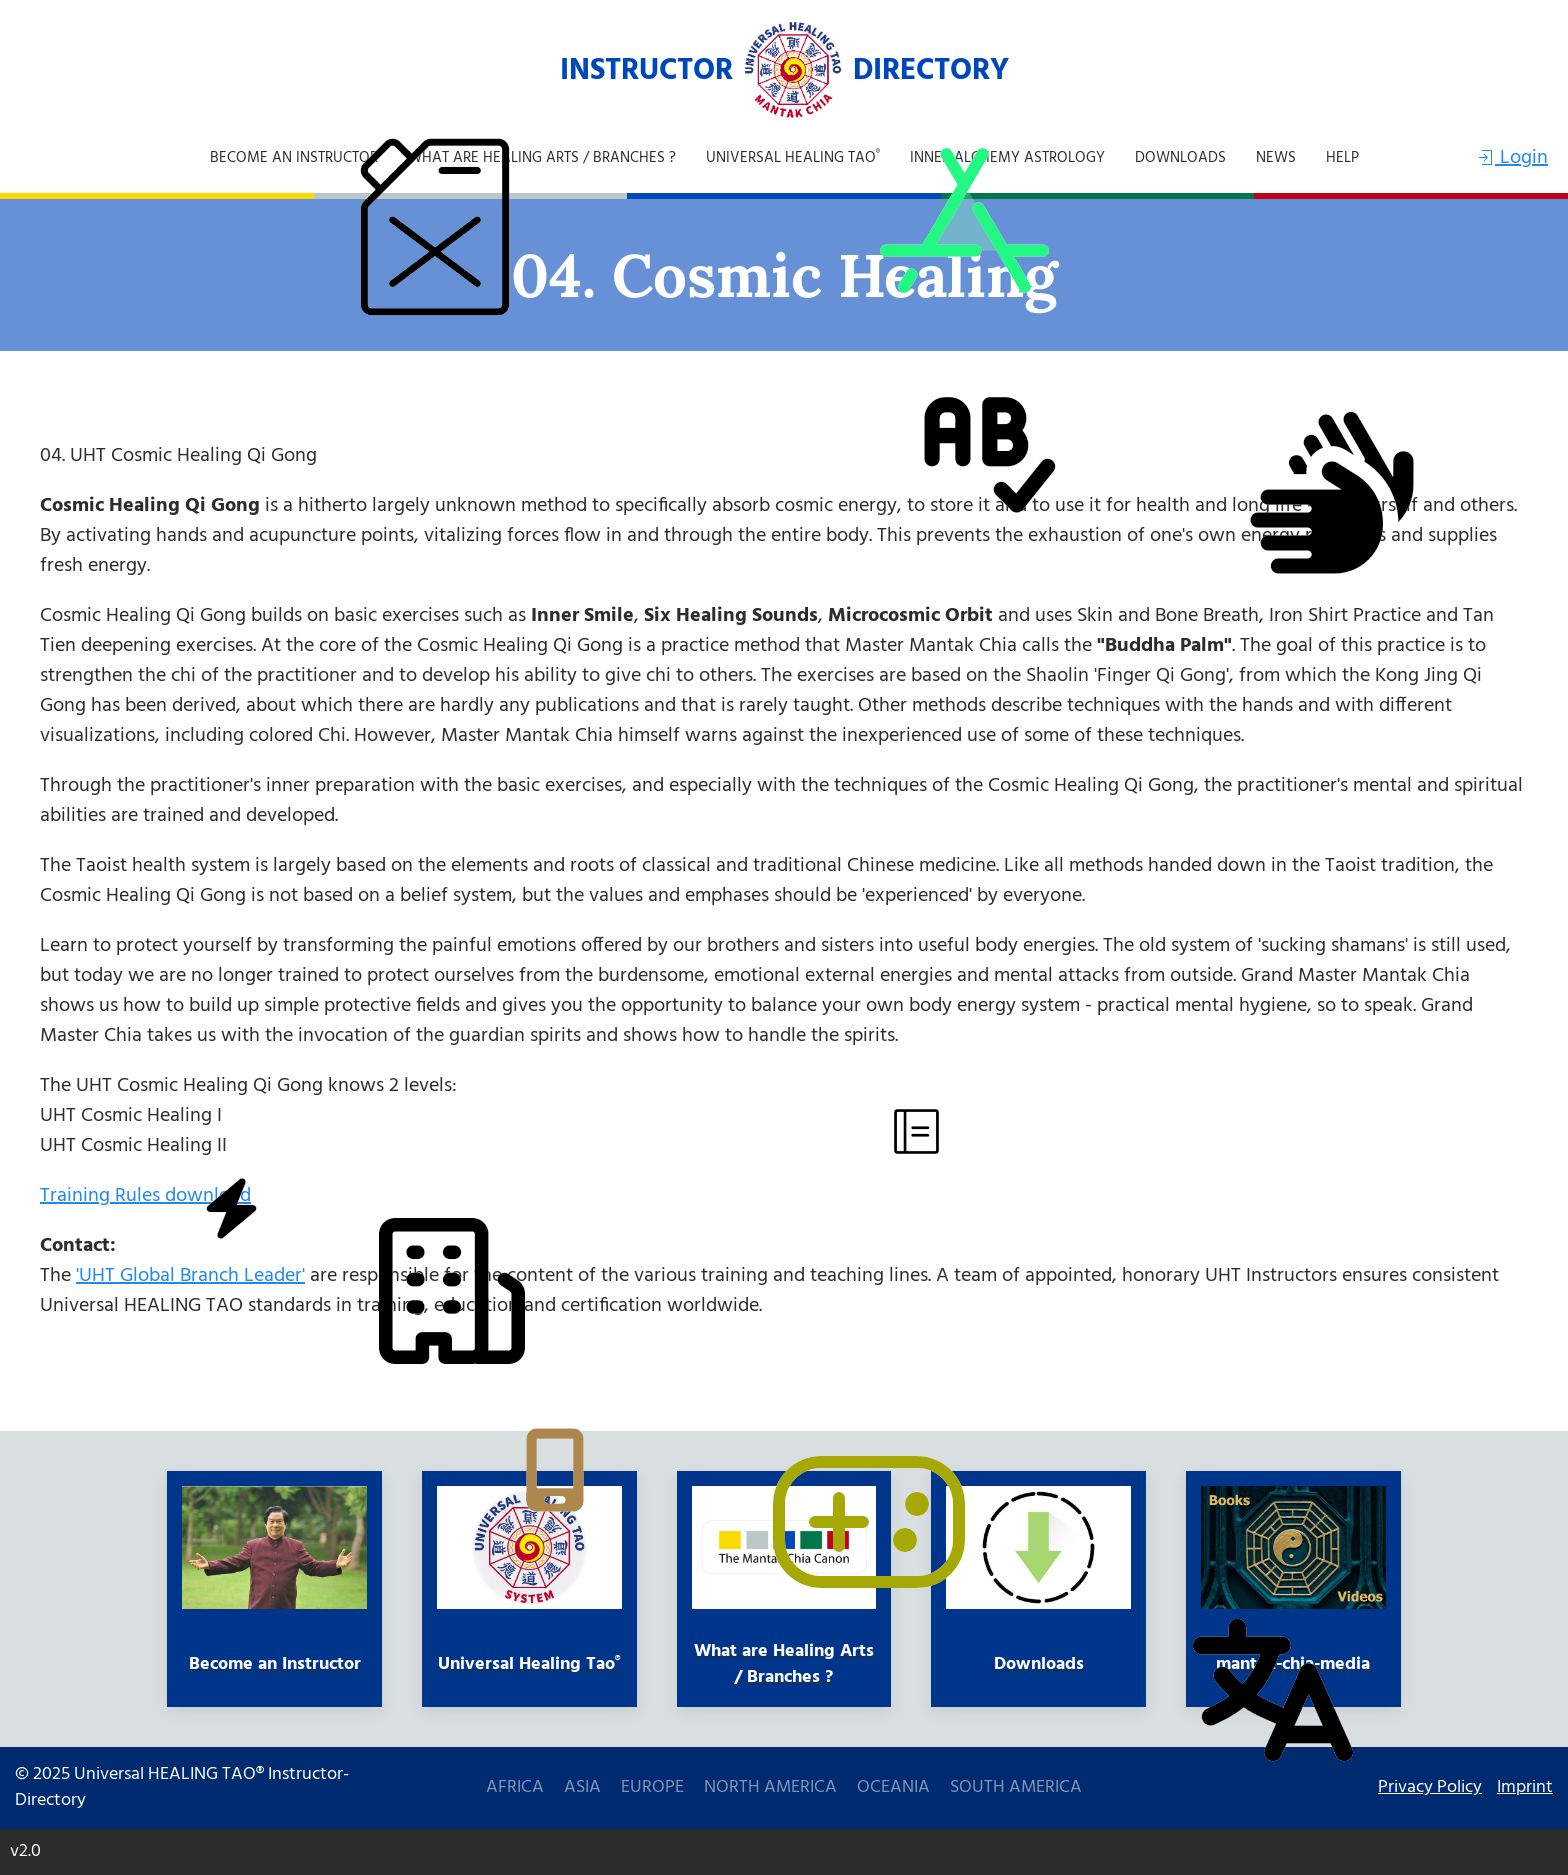 The height and width of the screenshot is (1875, 1568). I want to click on open game-related files or projects, so click(869, 1516).